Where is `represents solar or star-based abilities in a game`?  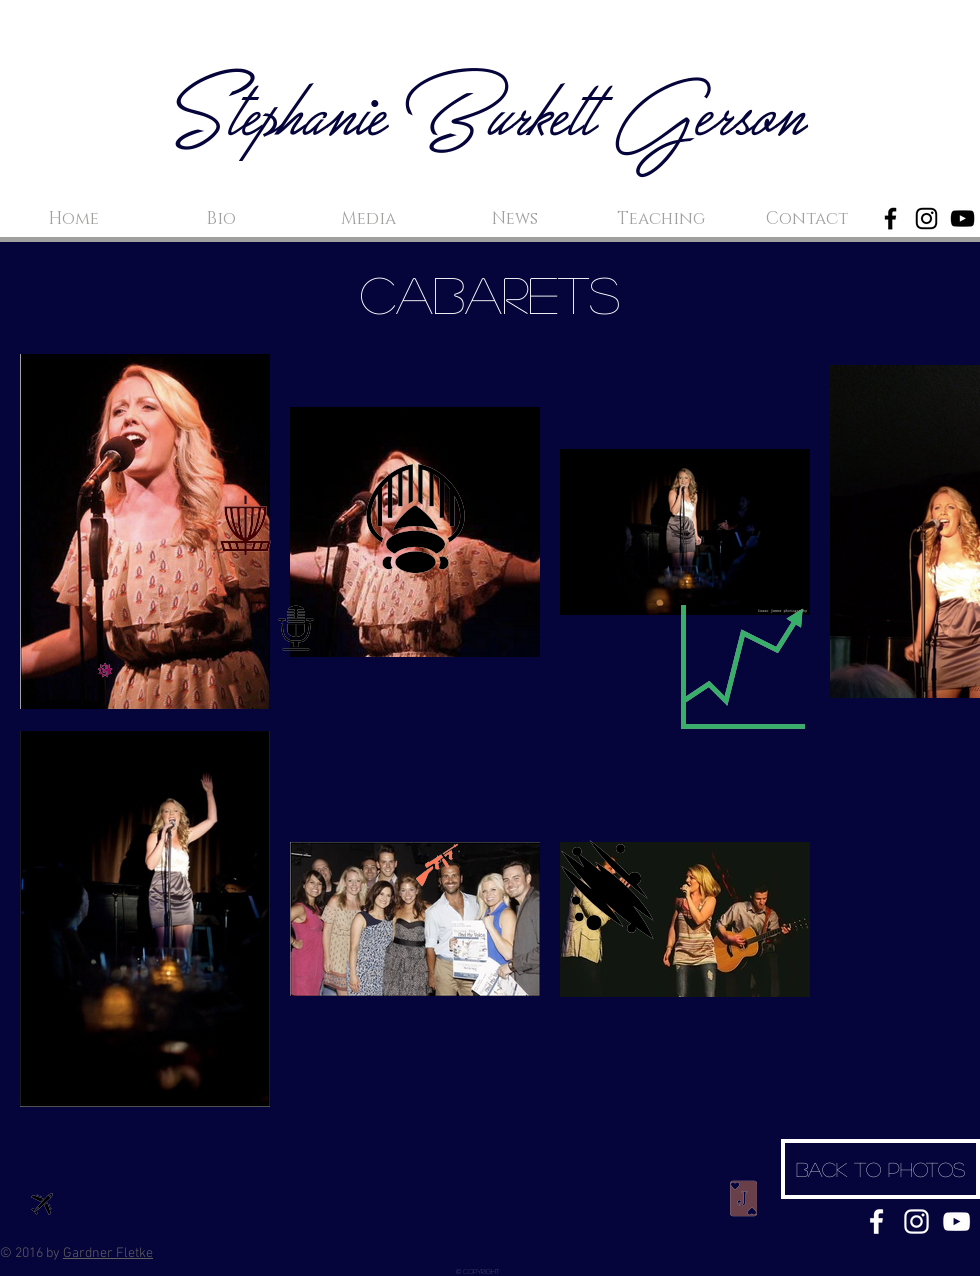
represents solar or star-based abilities in a game is located at coordinates (105, 670).